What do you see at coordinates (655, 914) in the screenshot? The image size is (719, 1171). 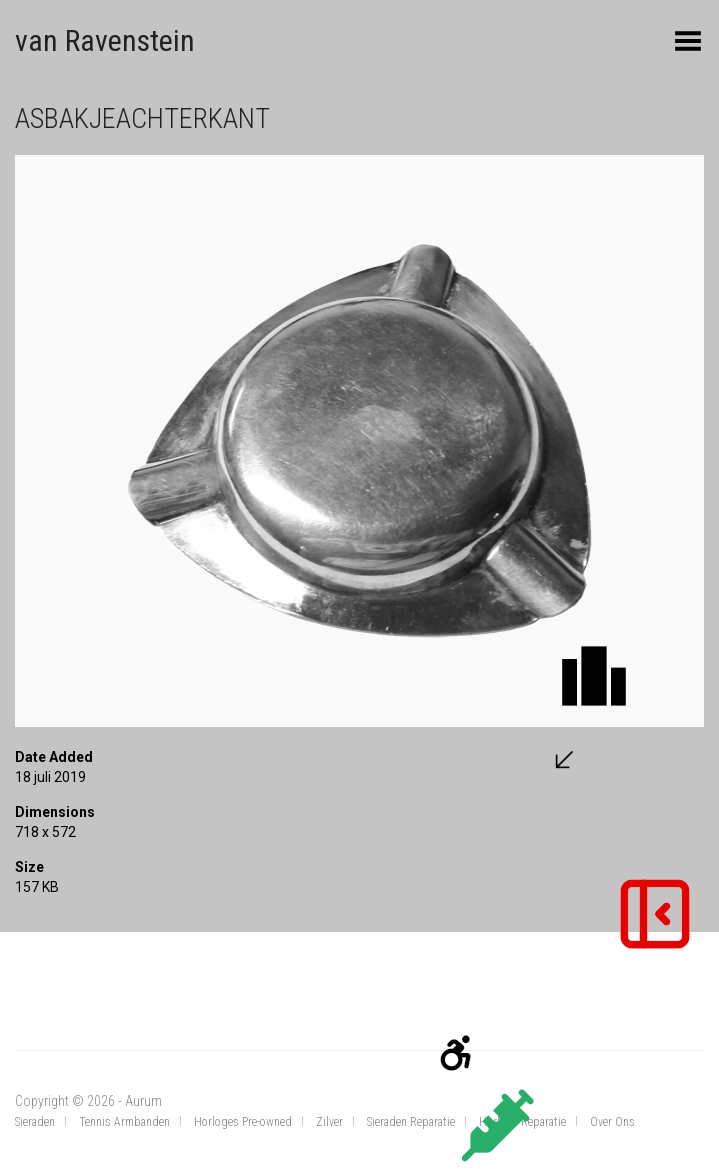 I see `collapse the left sidebar` at bounding box center [655, 914].